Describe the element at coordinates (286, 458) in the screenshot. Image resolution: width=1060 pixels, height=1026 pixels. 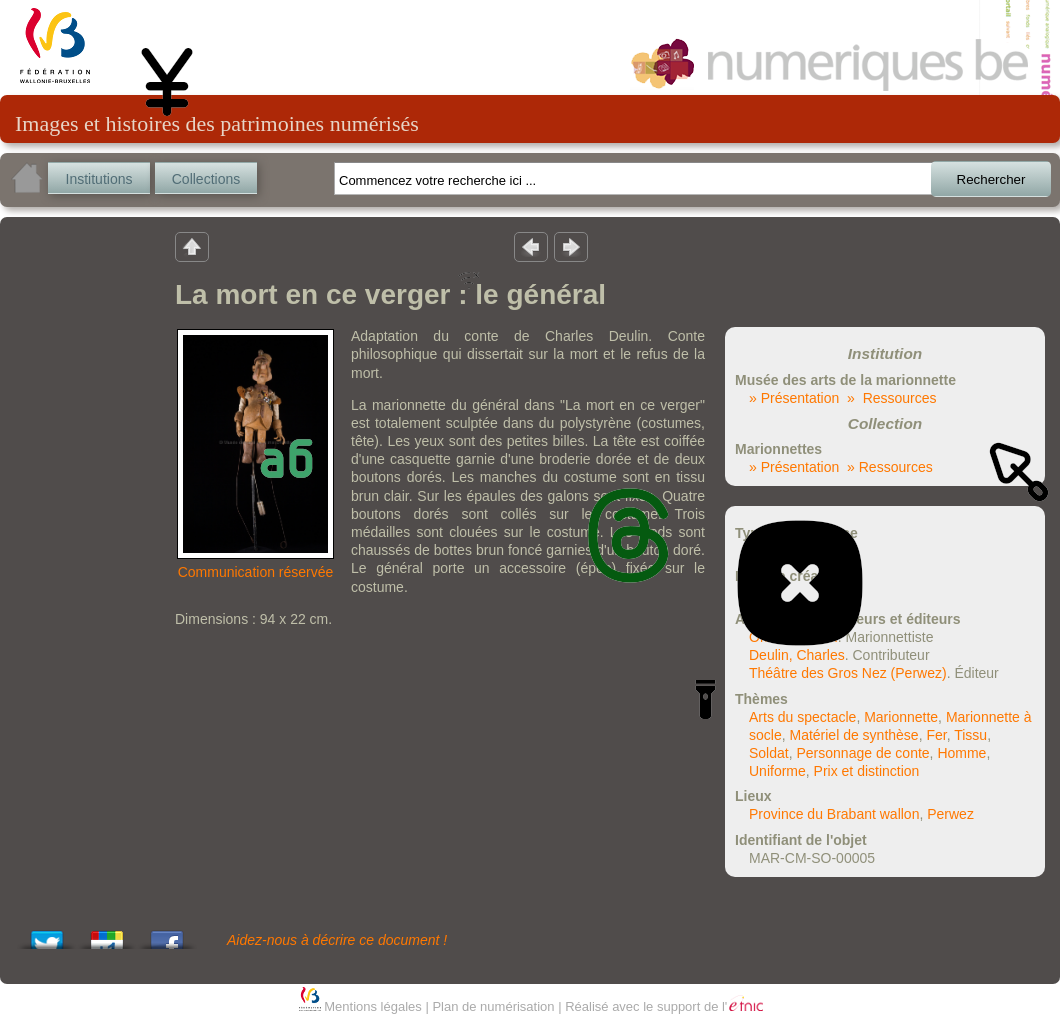
I see `switch to cyrillic keyboard layout` at that location.